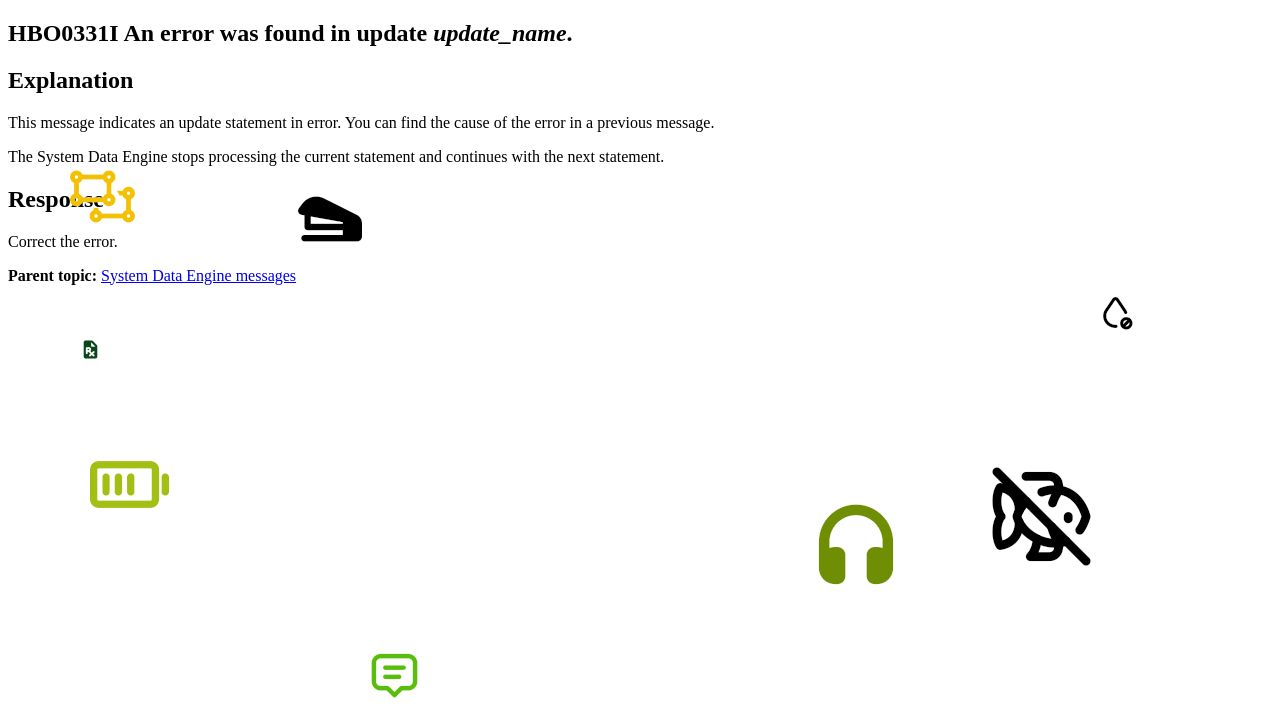 This screenshot has height=720, width=1280. Describe the element at coordinates (90, 349) in the screenshot. I see `view prescription document` at that location.